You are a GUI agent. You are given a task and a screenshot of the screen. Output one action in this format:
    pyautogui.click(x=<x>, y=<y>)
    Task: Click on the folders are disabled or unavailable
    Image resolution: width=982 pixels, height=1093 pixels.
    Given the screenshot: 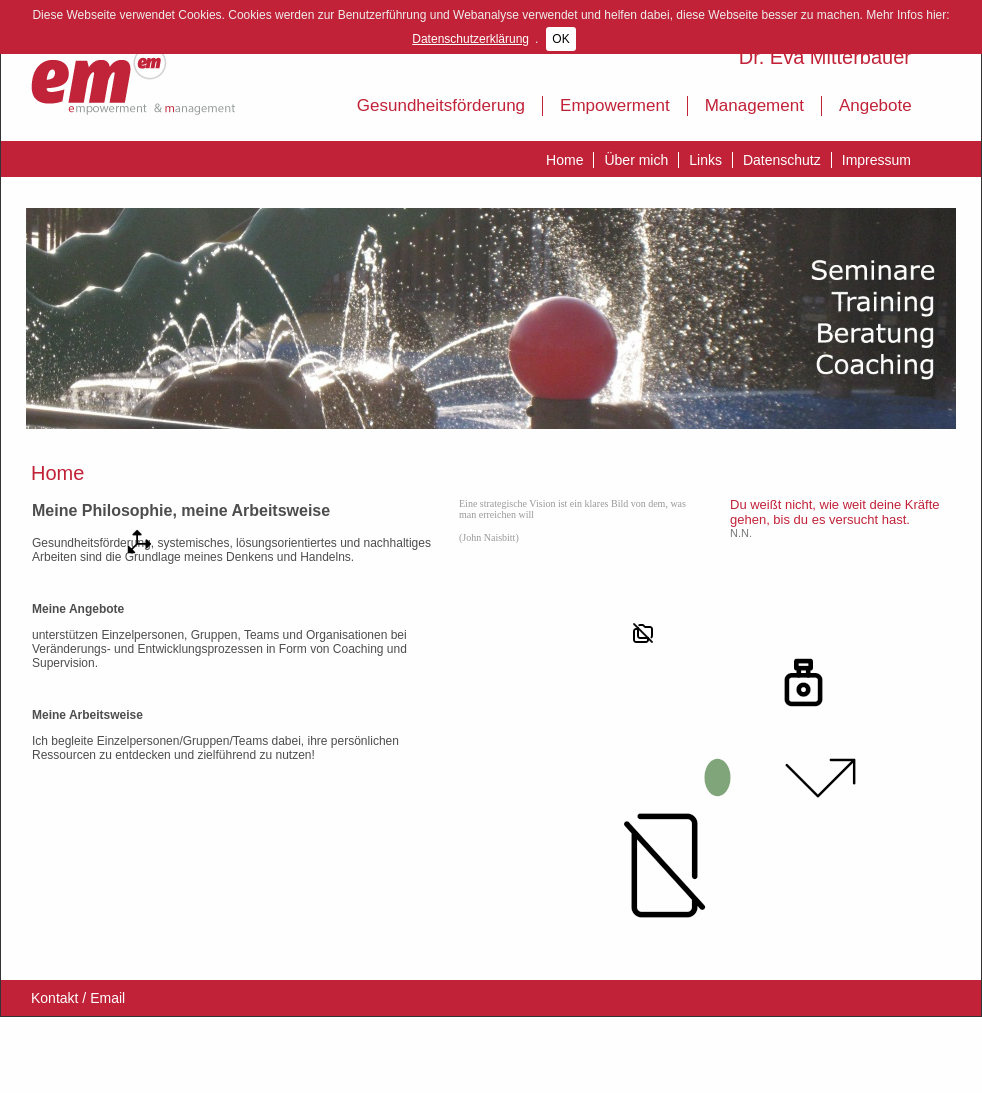 What is the action you would take?
    pyautogui.click(x=643, y=633)
    